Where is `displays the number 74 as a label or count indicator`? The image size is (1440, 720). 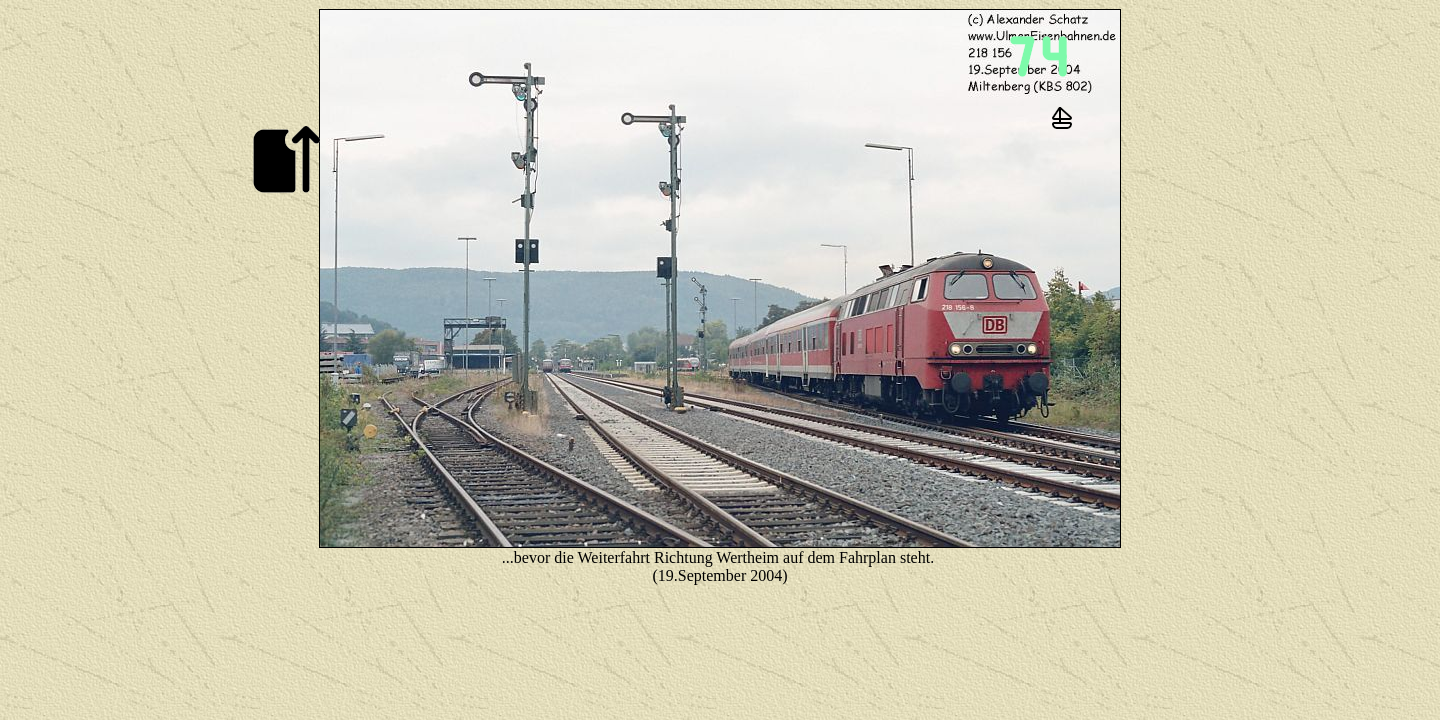 displays the number 74 as a label or count indicator is located at coordinates (1038, 56).